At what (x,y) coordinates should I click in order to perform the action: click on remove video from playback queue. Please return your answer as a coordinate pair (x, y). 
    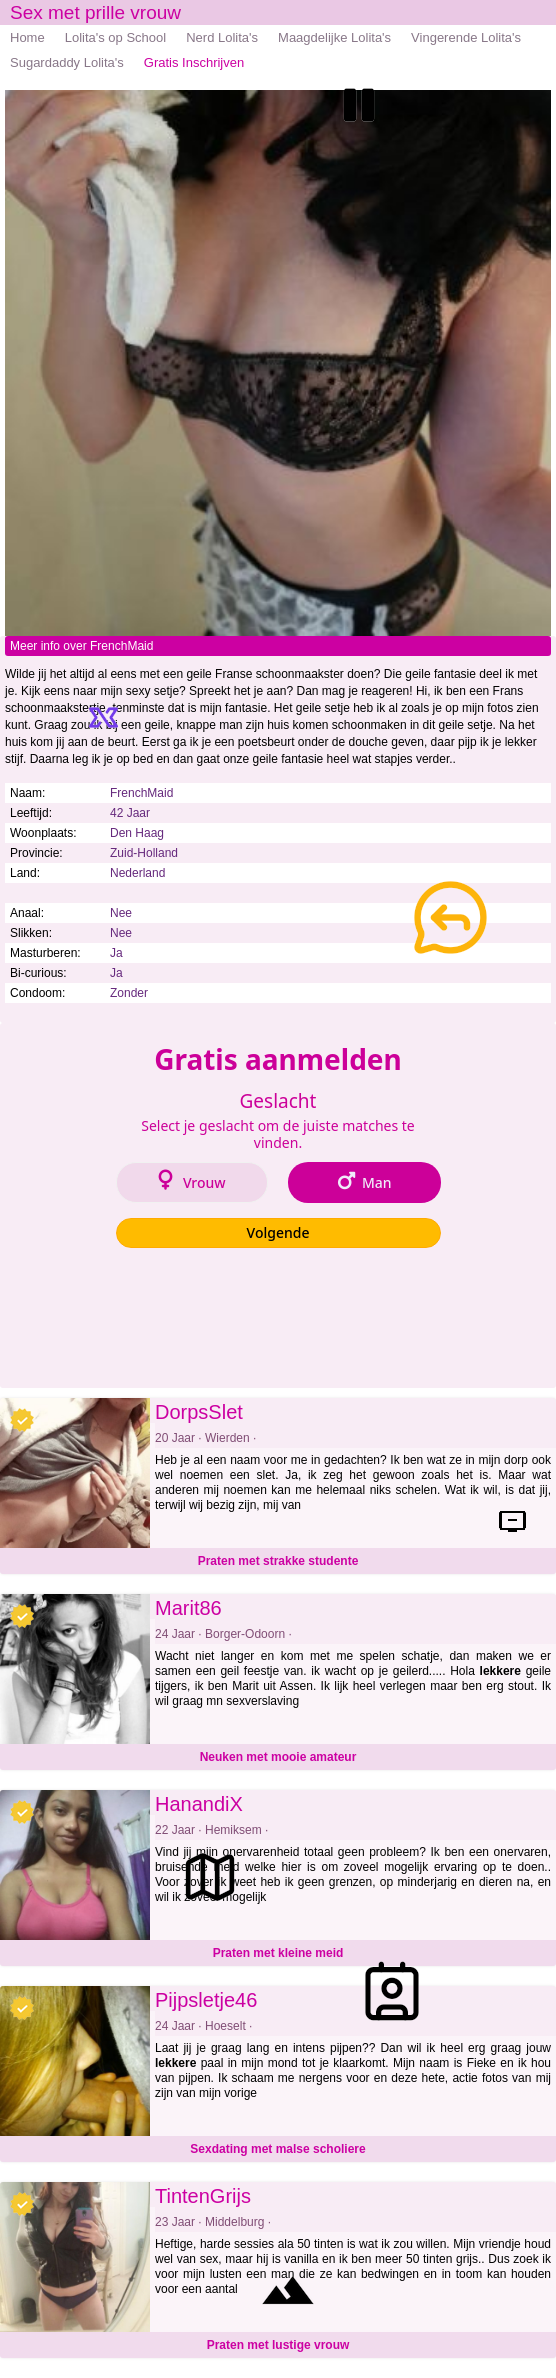
    Looking at the image, I should click on (512, 1521).